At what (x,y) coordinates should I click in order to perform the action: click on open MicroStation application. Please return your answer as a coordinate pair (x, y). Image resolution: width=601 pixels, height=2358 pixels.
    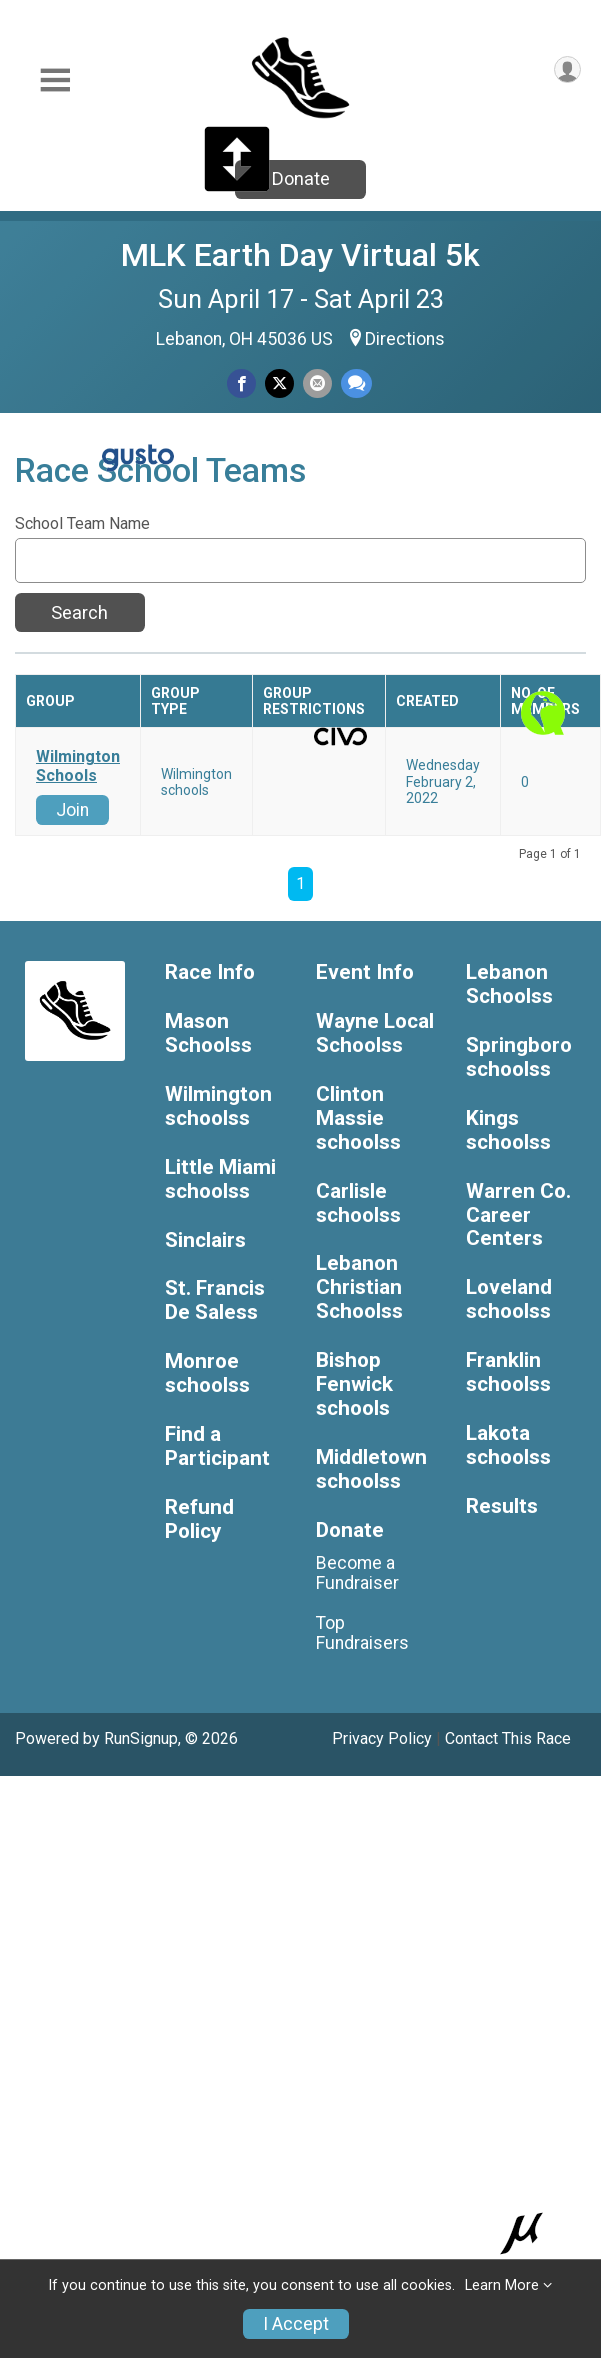
    Looking at the image, I should click on (521, 2233).